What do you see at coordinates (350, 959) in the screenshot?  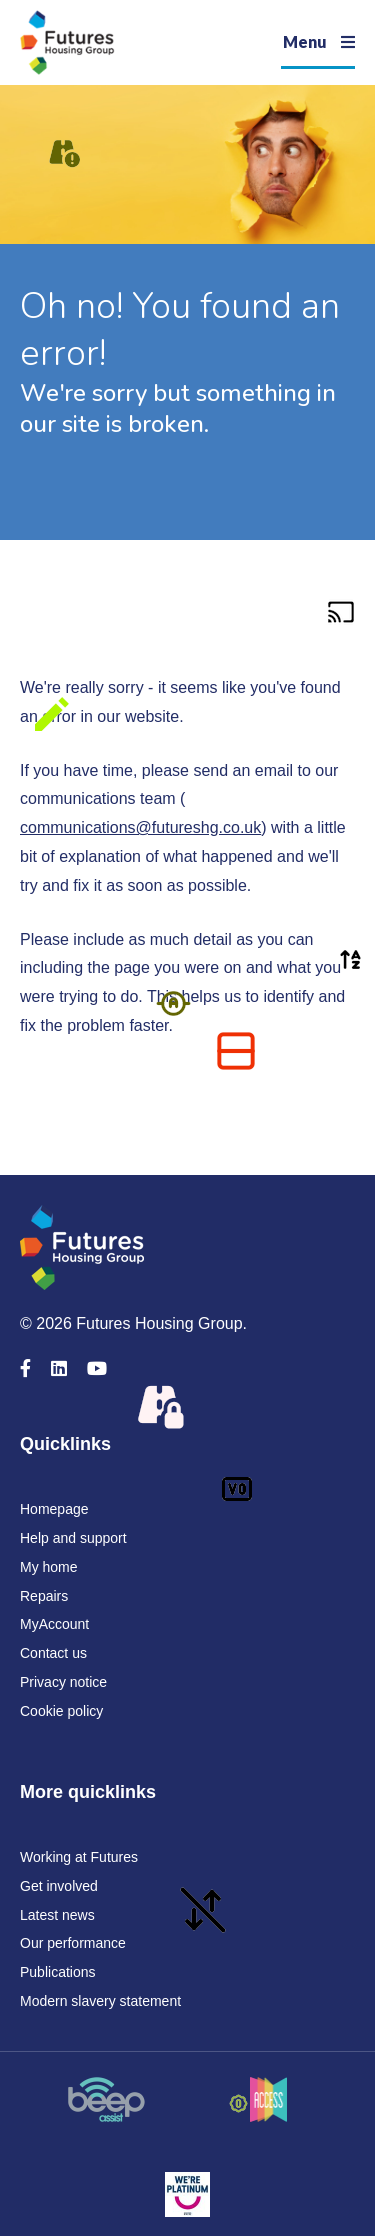 I see `sort alphabetically A to Z` at bounding box center [350, 959].